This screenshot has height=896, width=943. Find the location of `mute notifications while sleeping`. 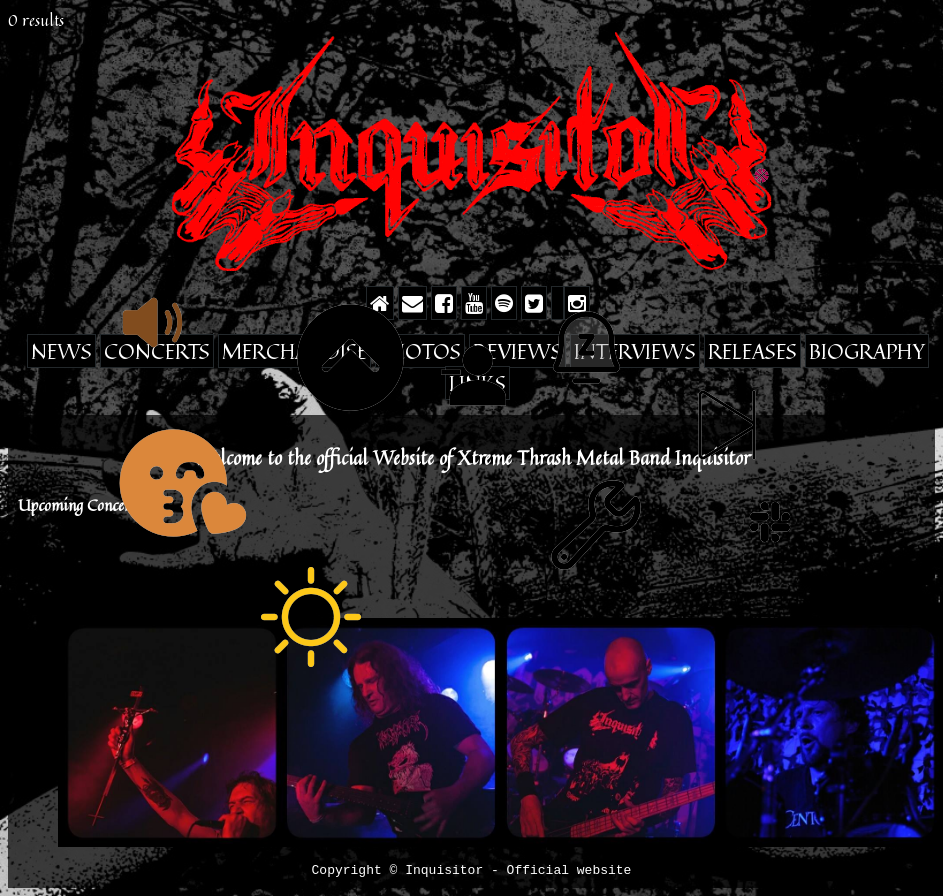

mute notifications while sleeping is located at coordinates (586, 347).